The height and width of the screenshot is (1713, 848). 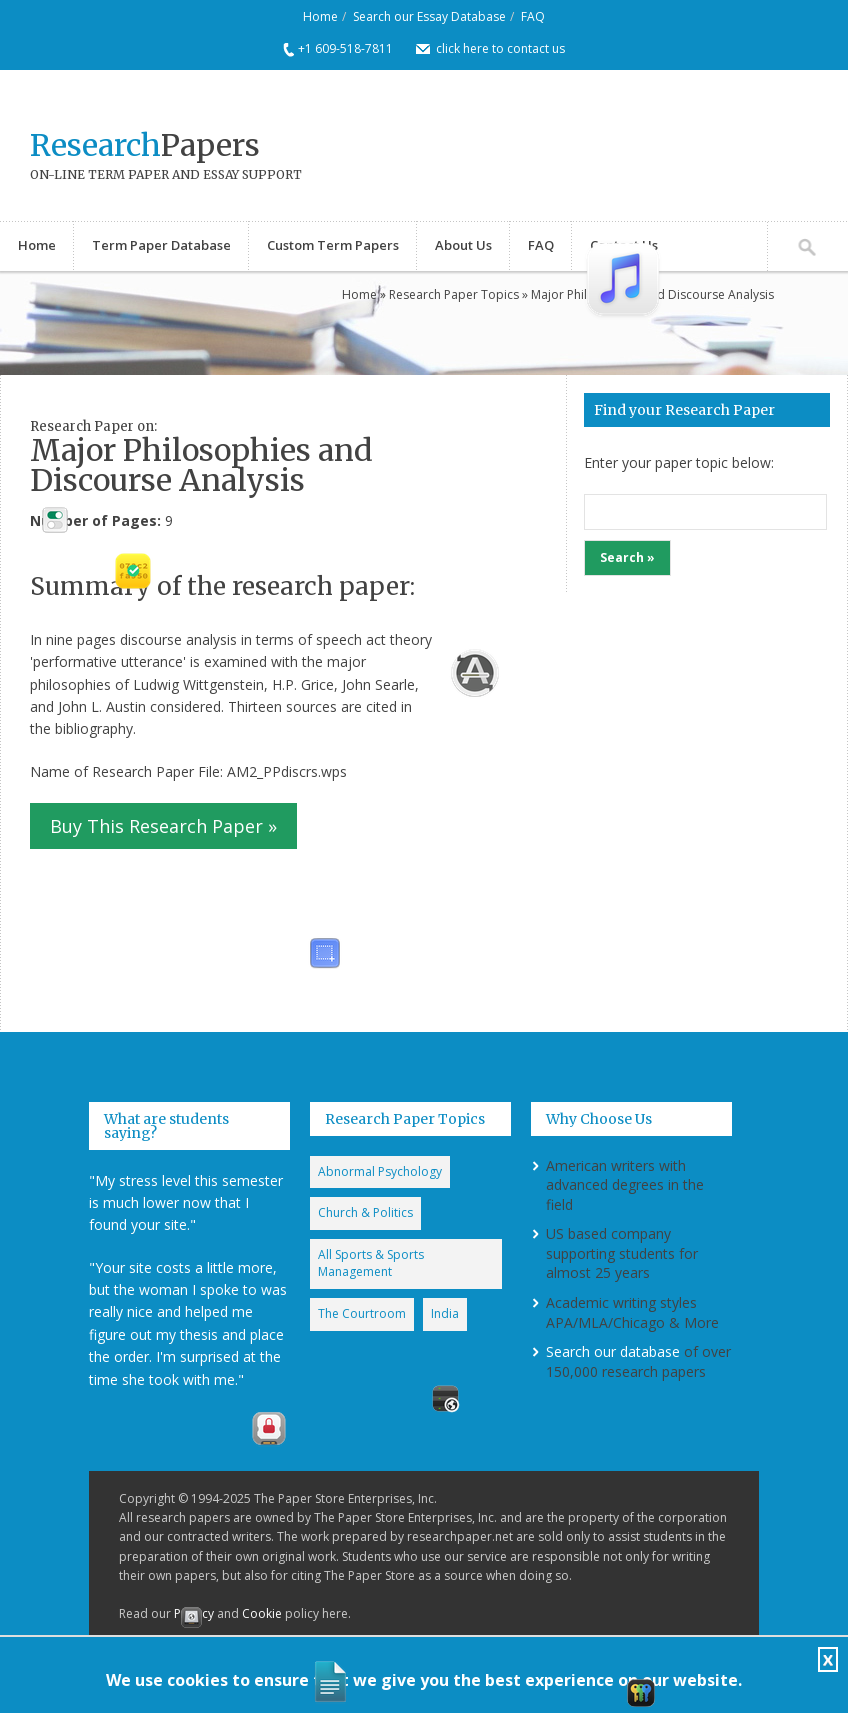 I want to click on open the software updater application, so click(x=475, y=673).